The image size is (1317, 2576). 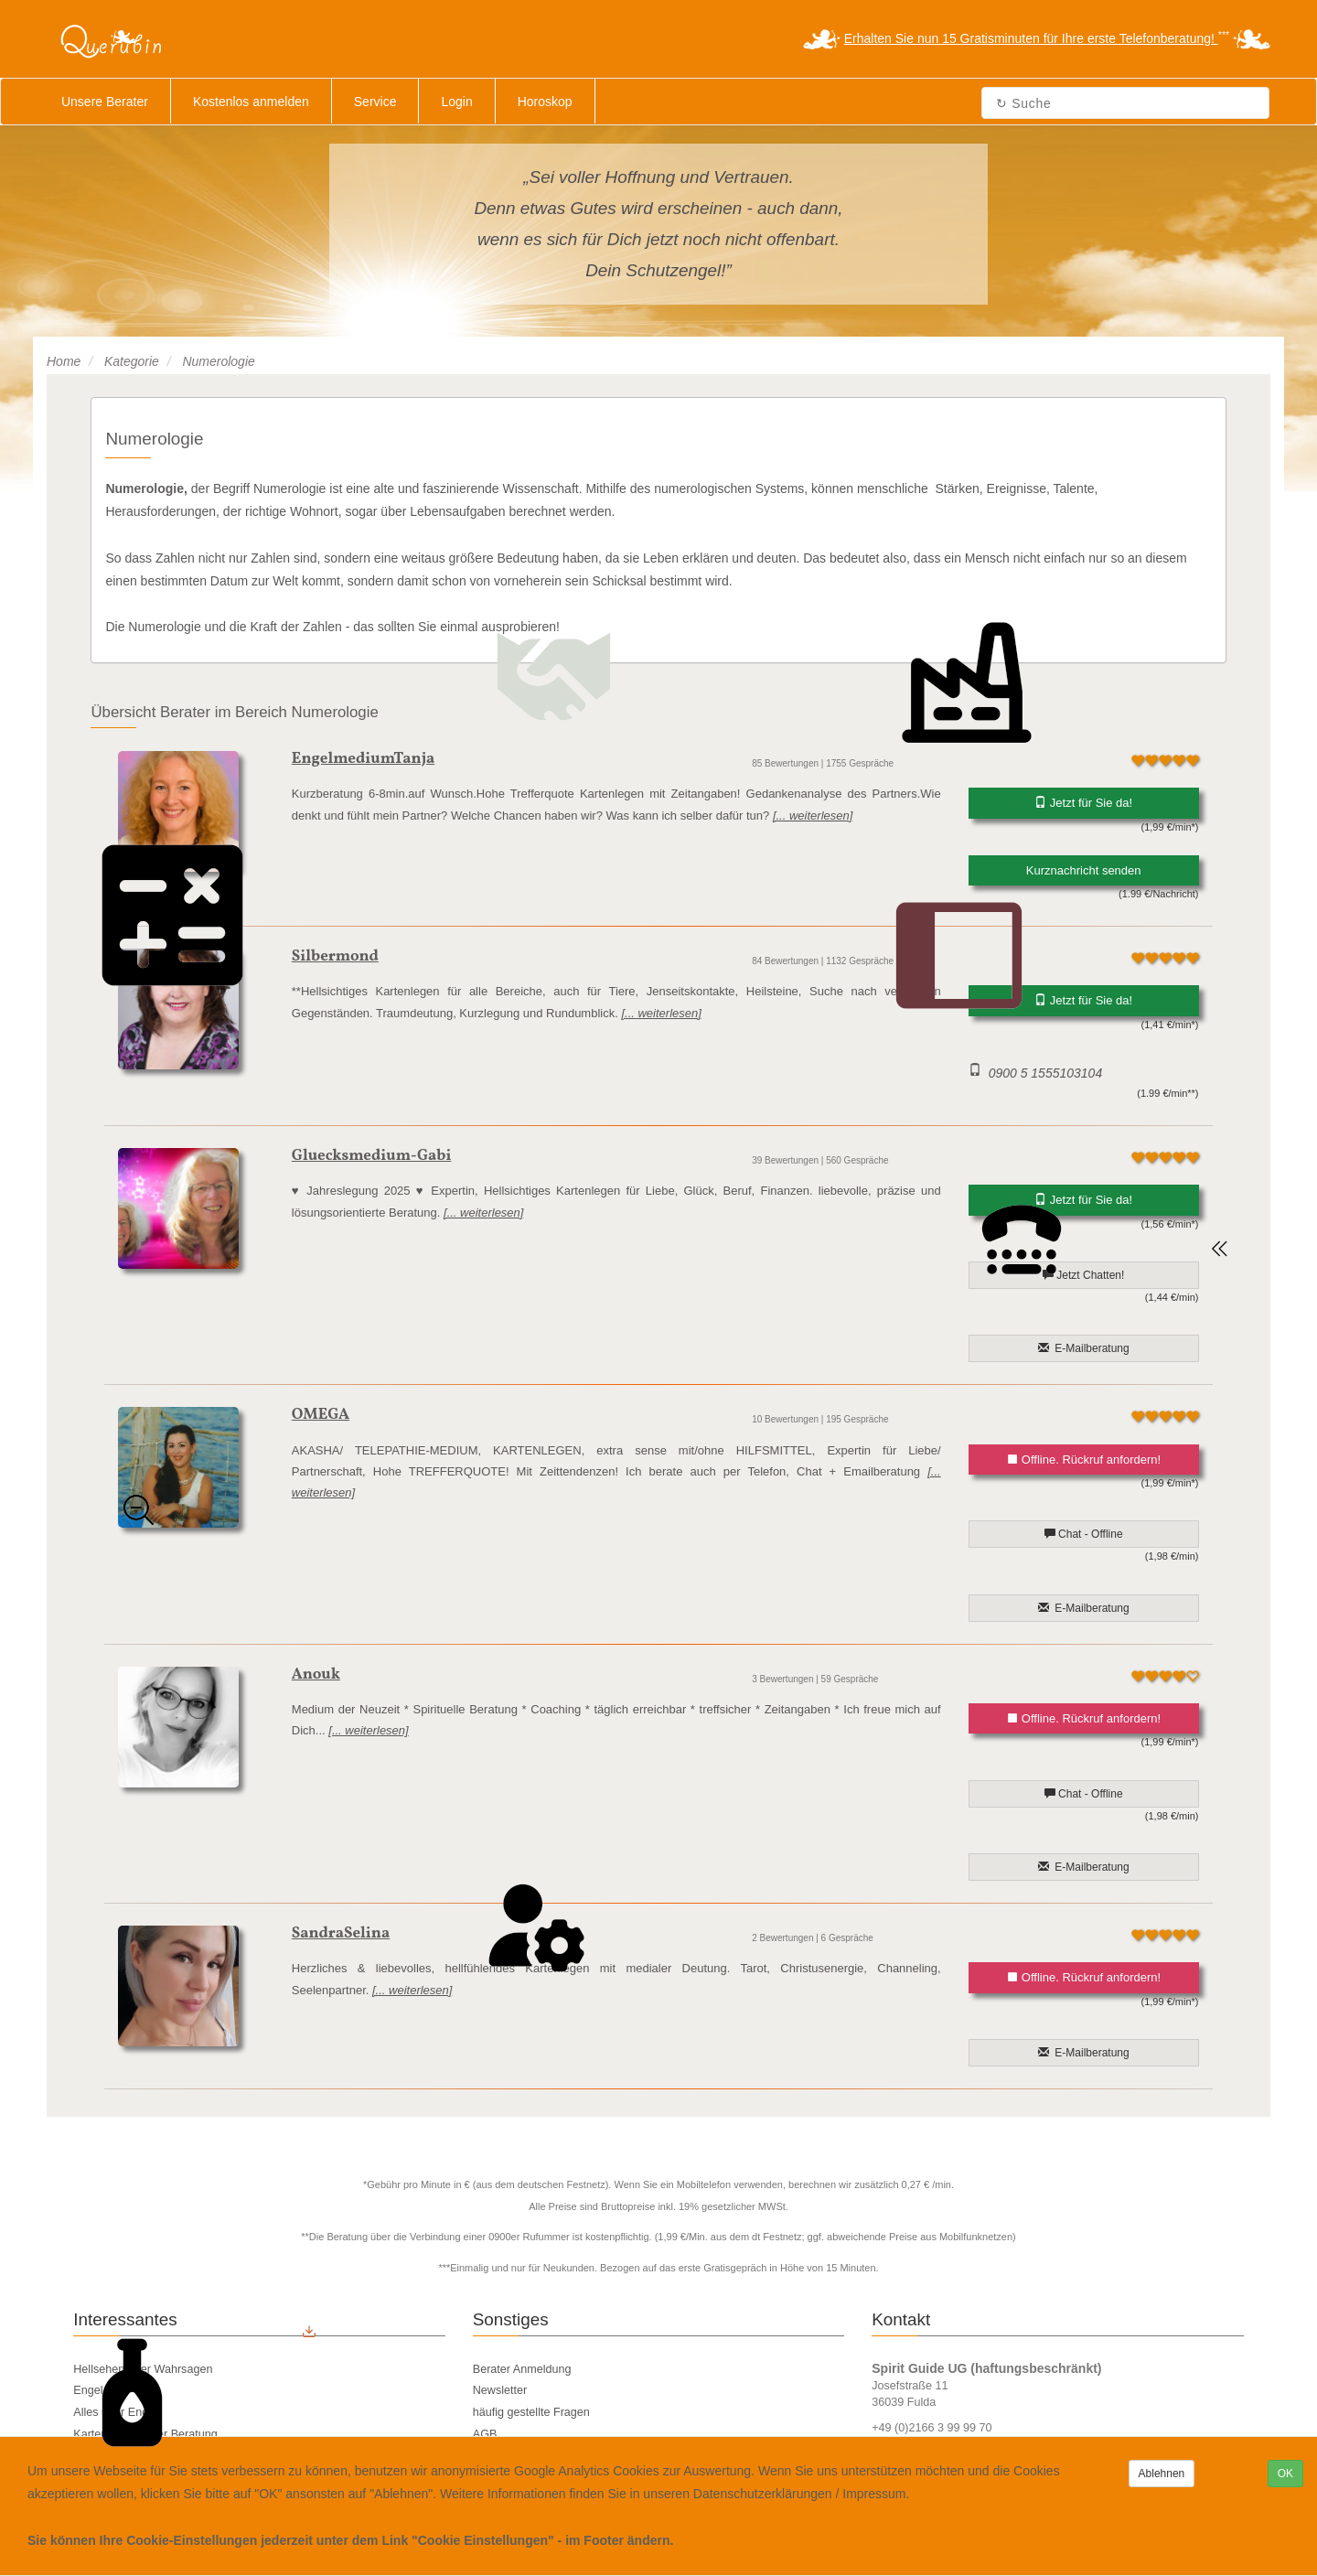 I want to click on go back to the beginning, so click(x=1220, y=1249).